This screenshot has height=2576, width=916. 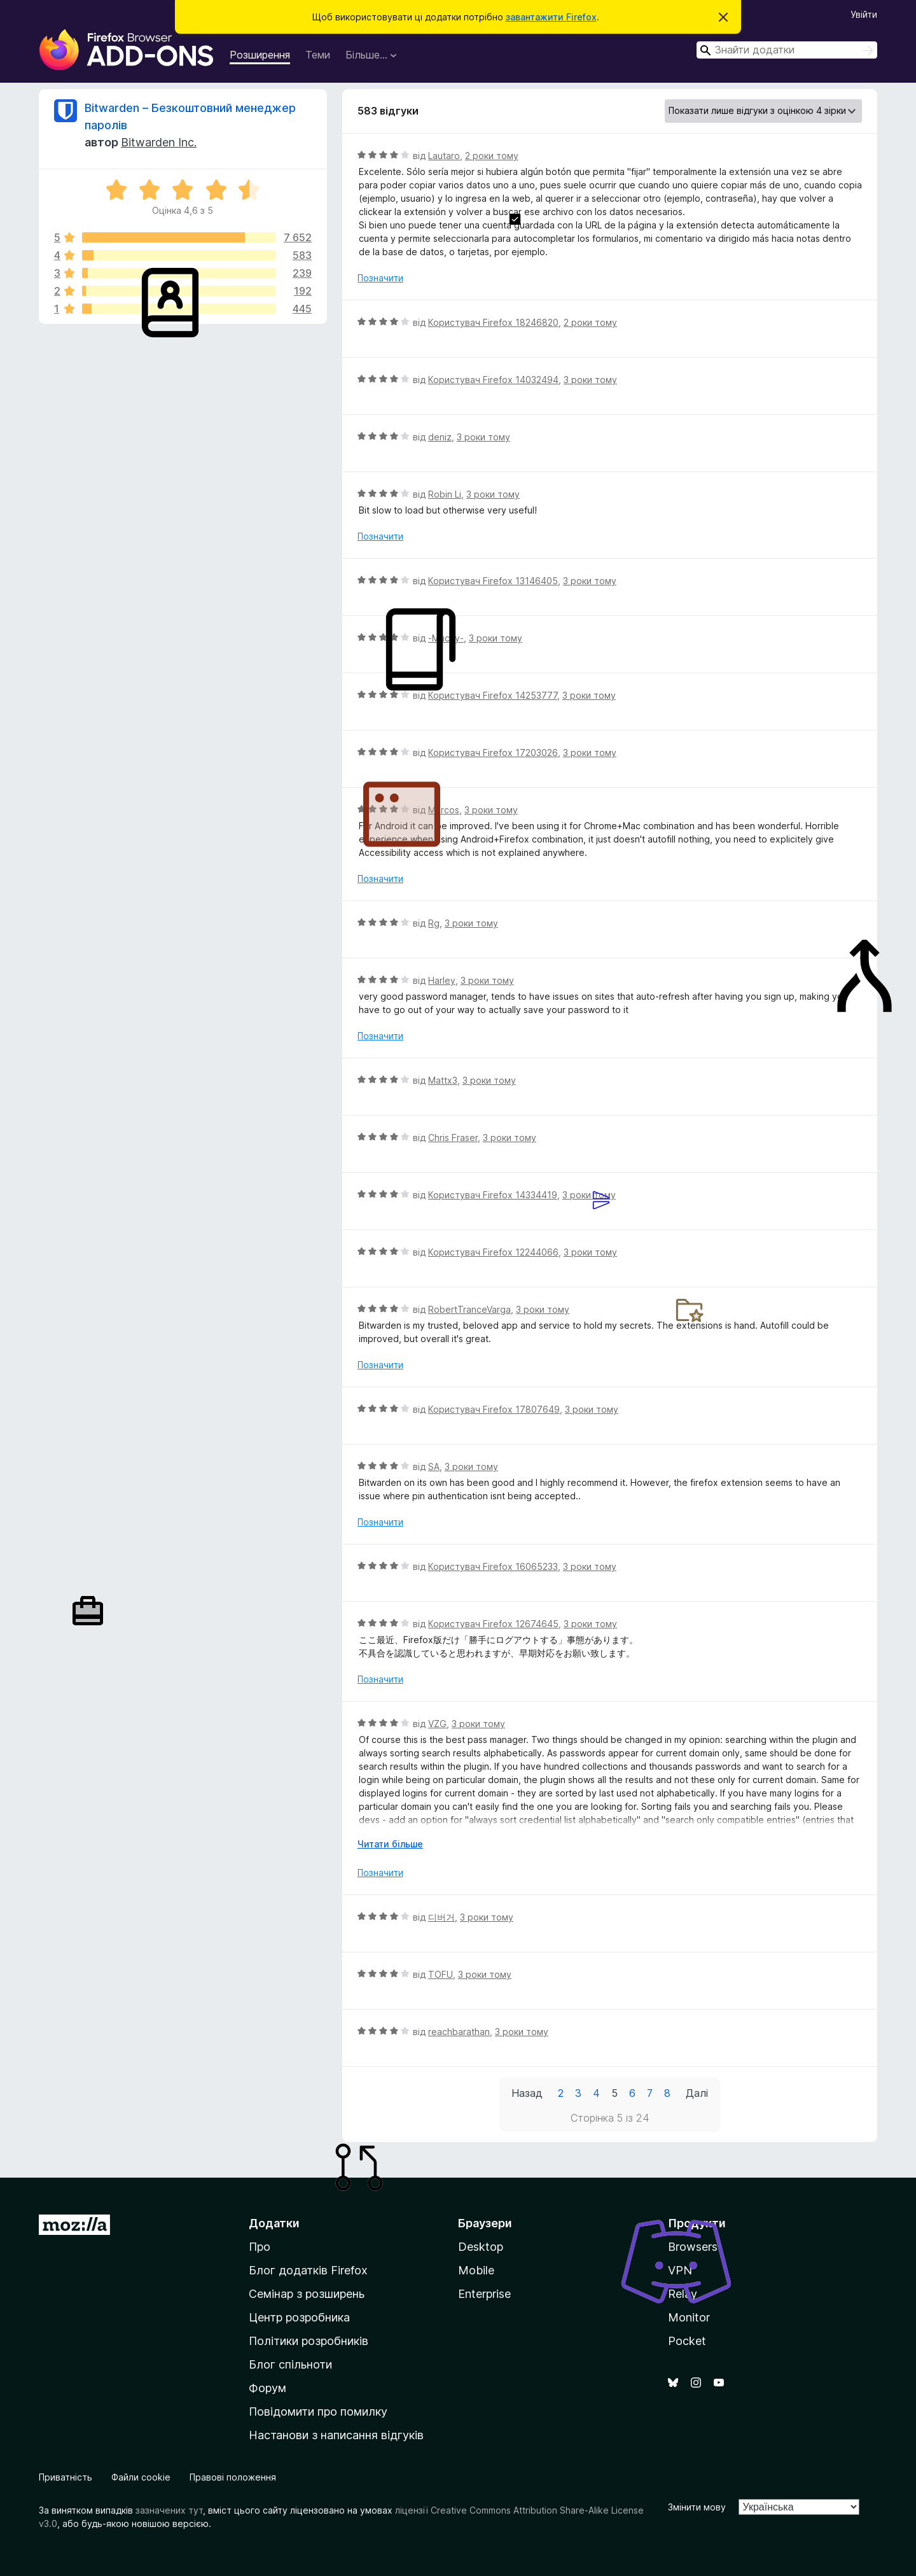 I want to click on view towel or linen amenities, so click(x=417, y=649).